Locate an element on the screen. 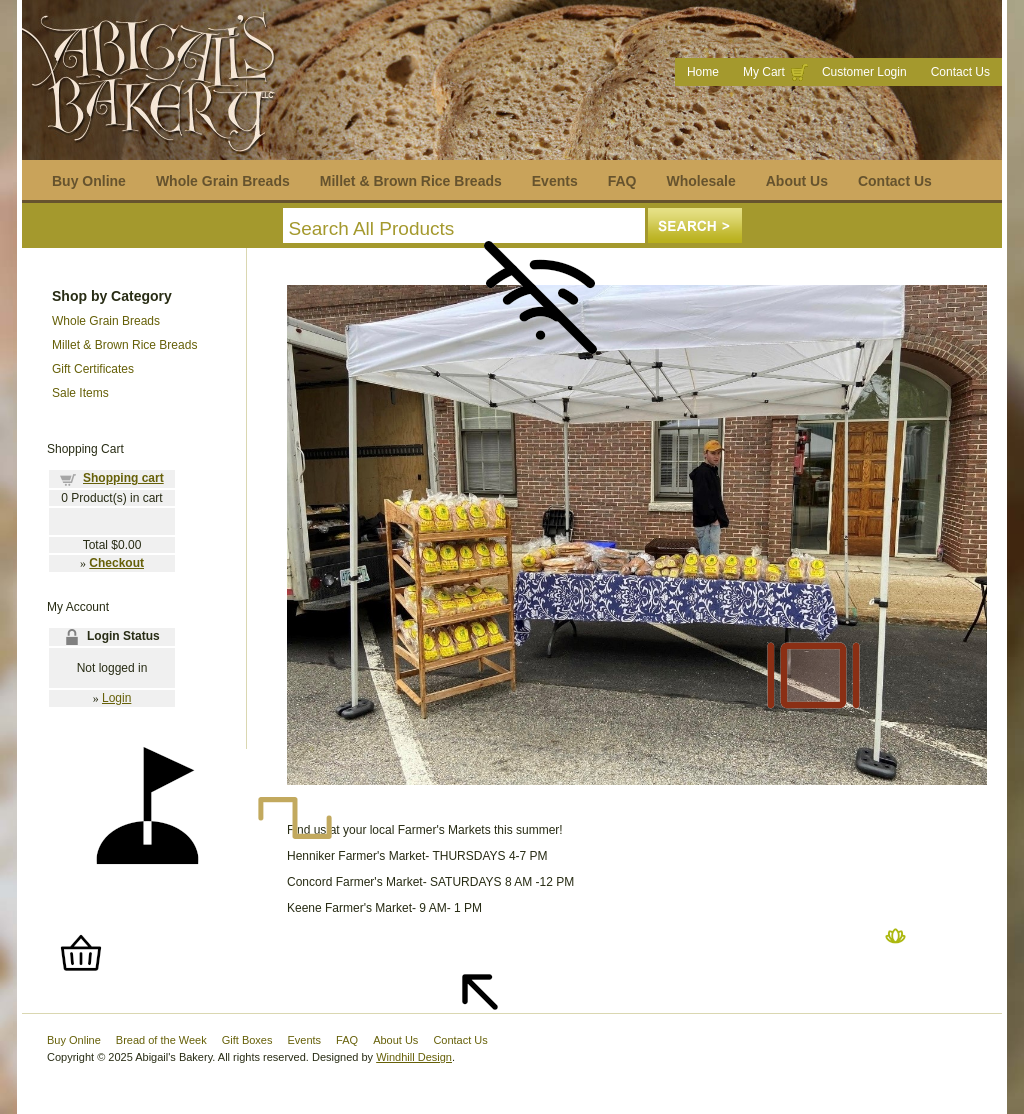 The height and width of the screenshot is (1114, 1024). toggle square wave audio signal is located at coordinates (295, 818).